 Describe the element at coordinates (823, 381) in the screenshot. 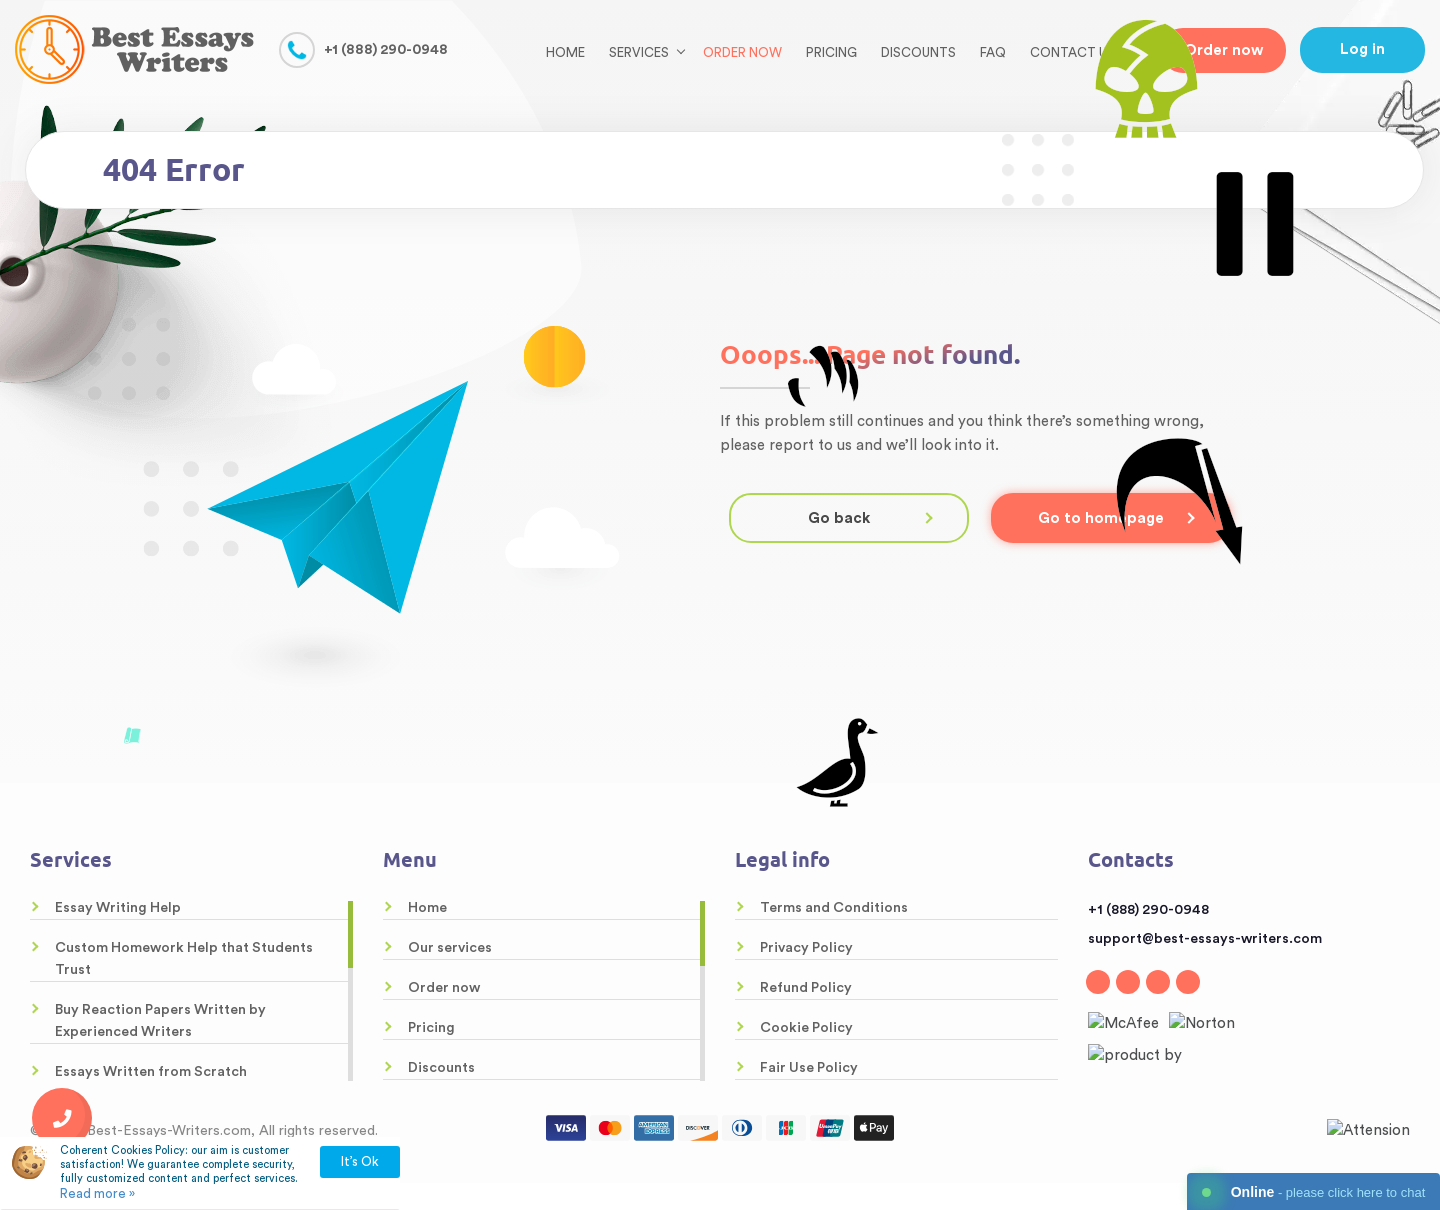

I see `activate grab or snatch ability` at that location.